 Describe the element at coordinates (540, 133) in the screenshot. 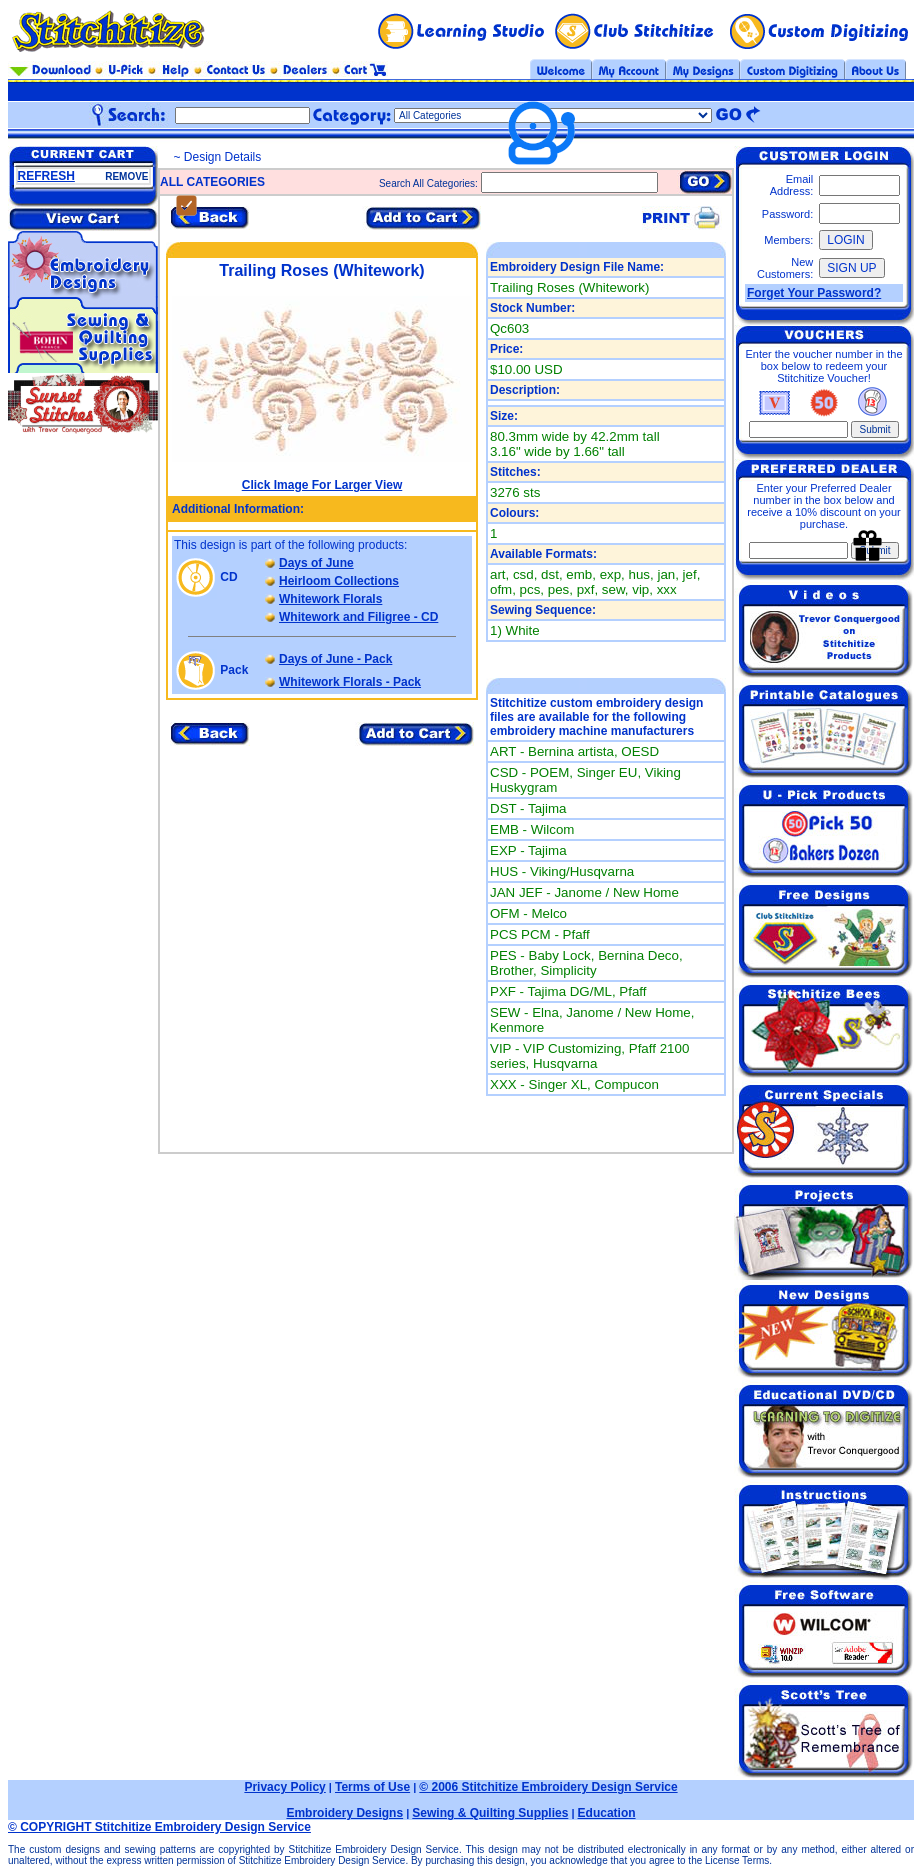

I see `school bell or class alarm notification` at that location.